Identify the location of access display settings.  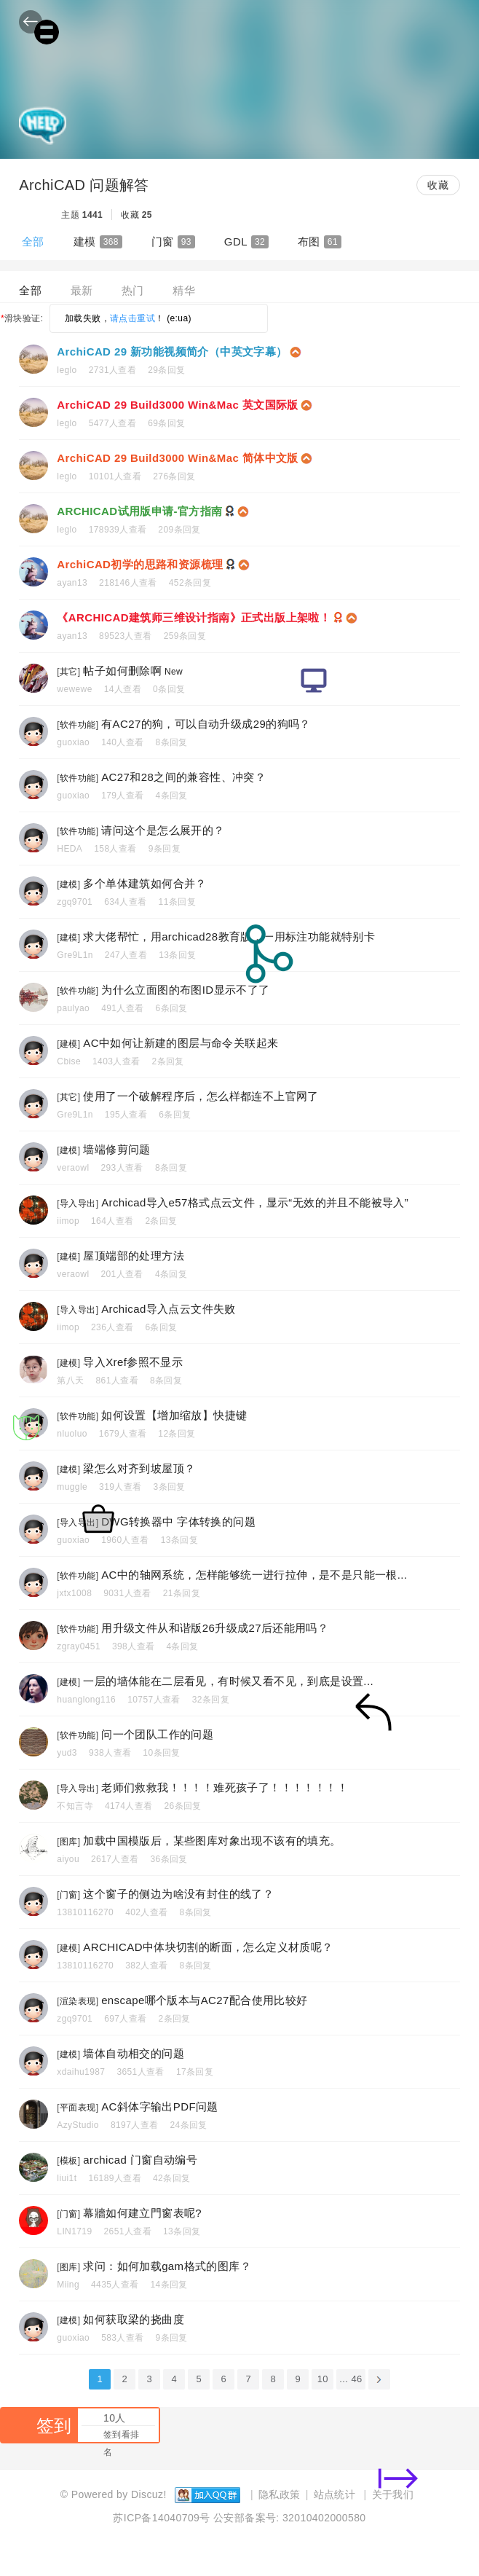
(314, 680).